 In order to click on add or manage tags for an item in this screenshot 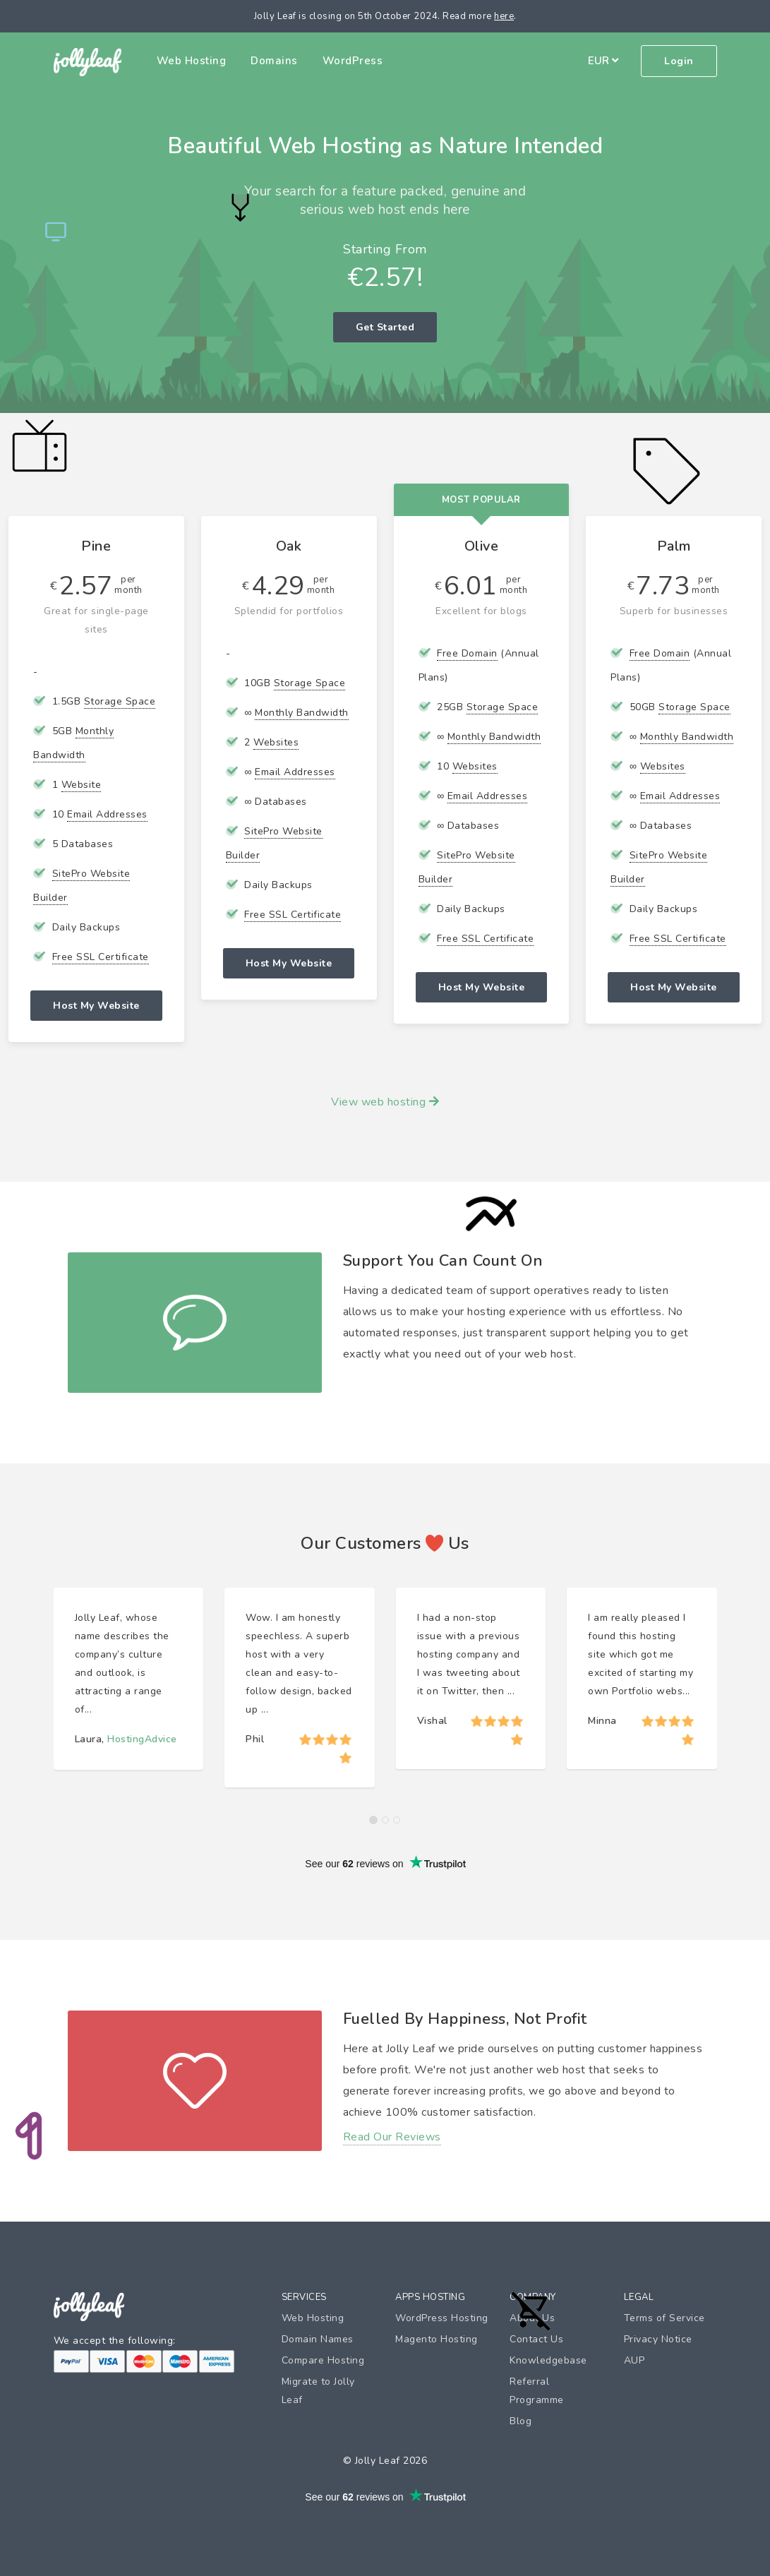, I will do `click(663, 467)`.